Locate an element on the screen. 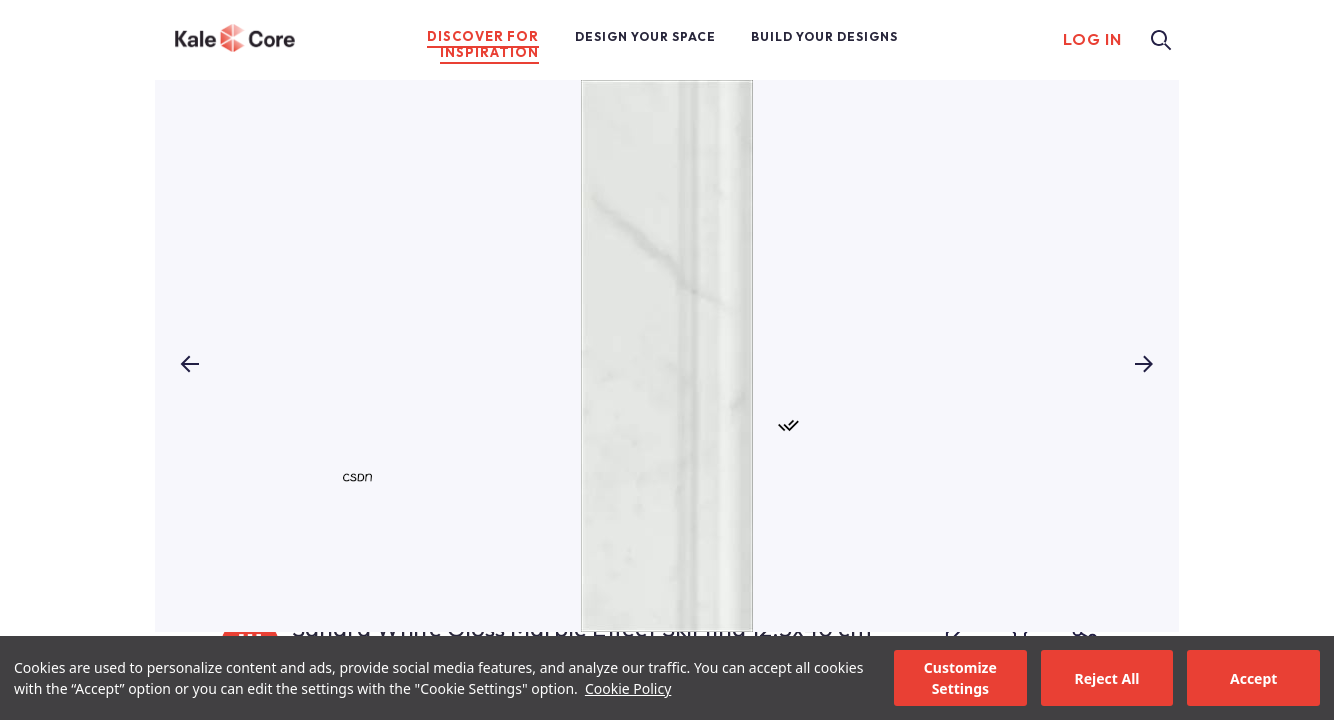 The image size is (1334, 720). message sent and read confirmation is located at coordinates (788, 425).